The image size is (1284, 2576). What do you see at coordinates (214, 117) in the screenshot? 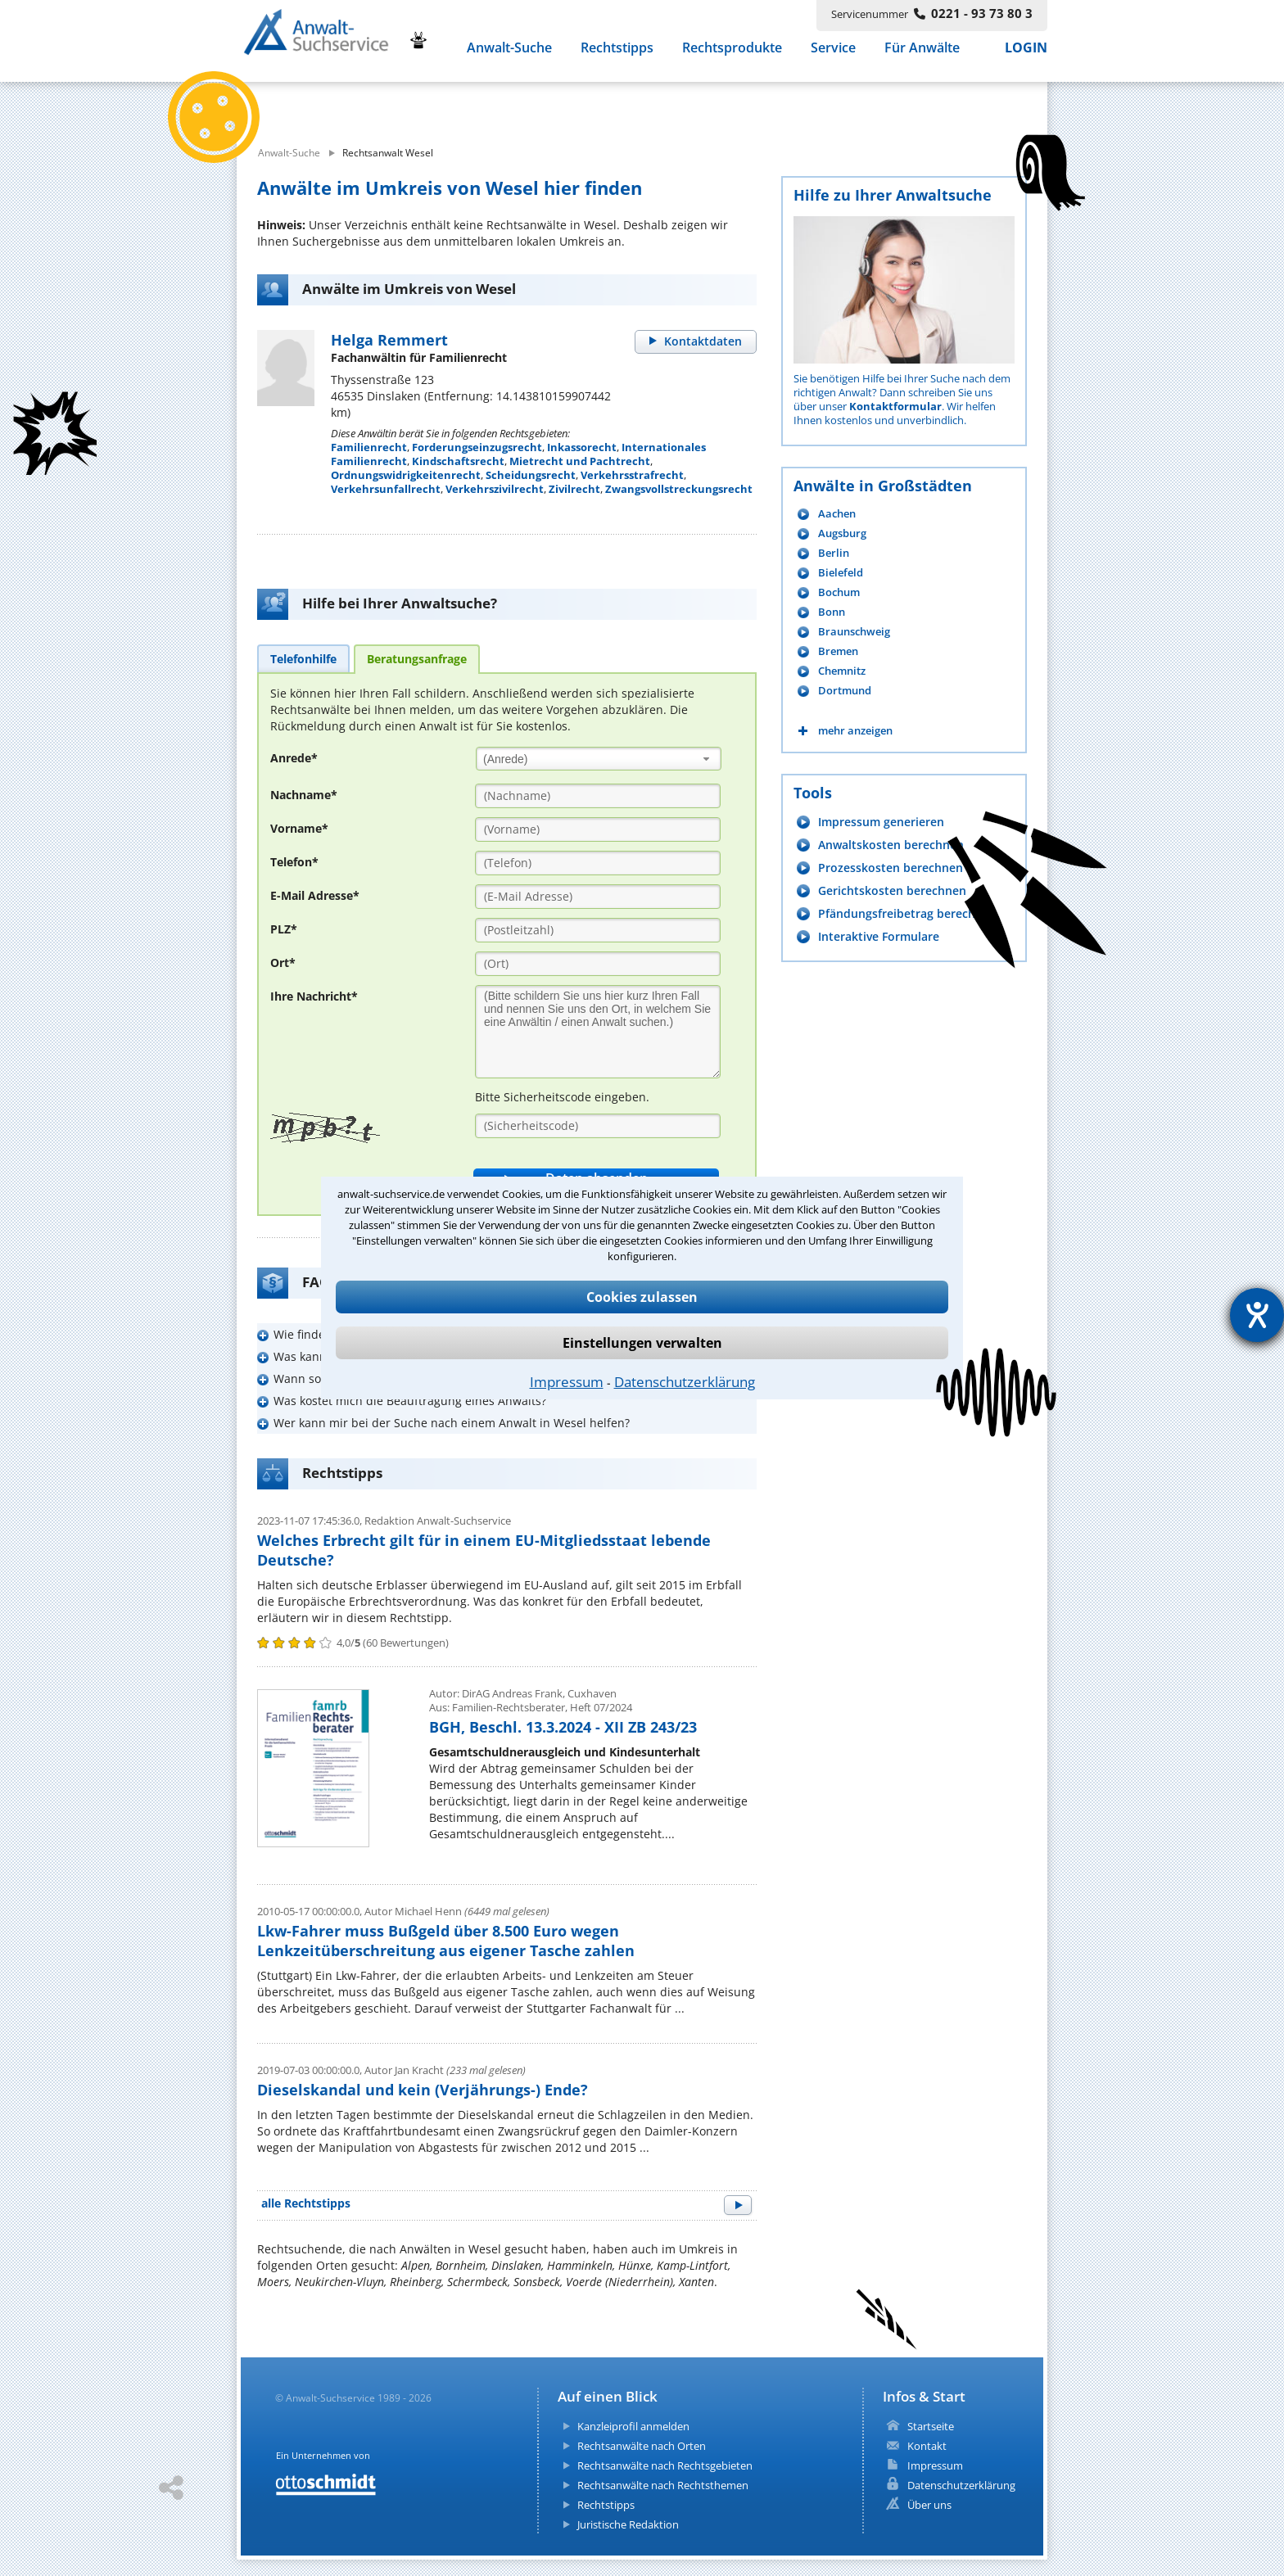
I see `clothing or fashion category` at bounding box center [214, 117].